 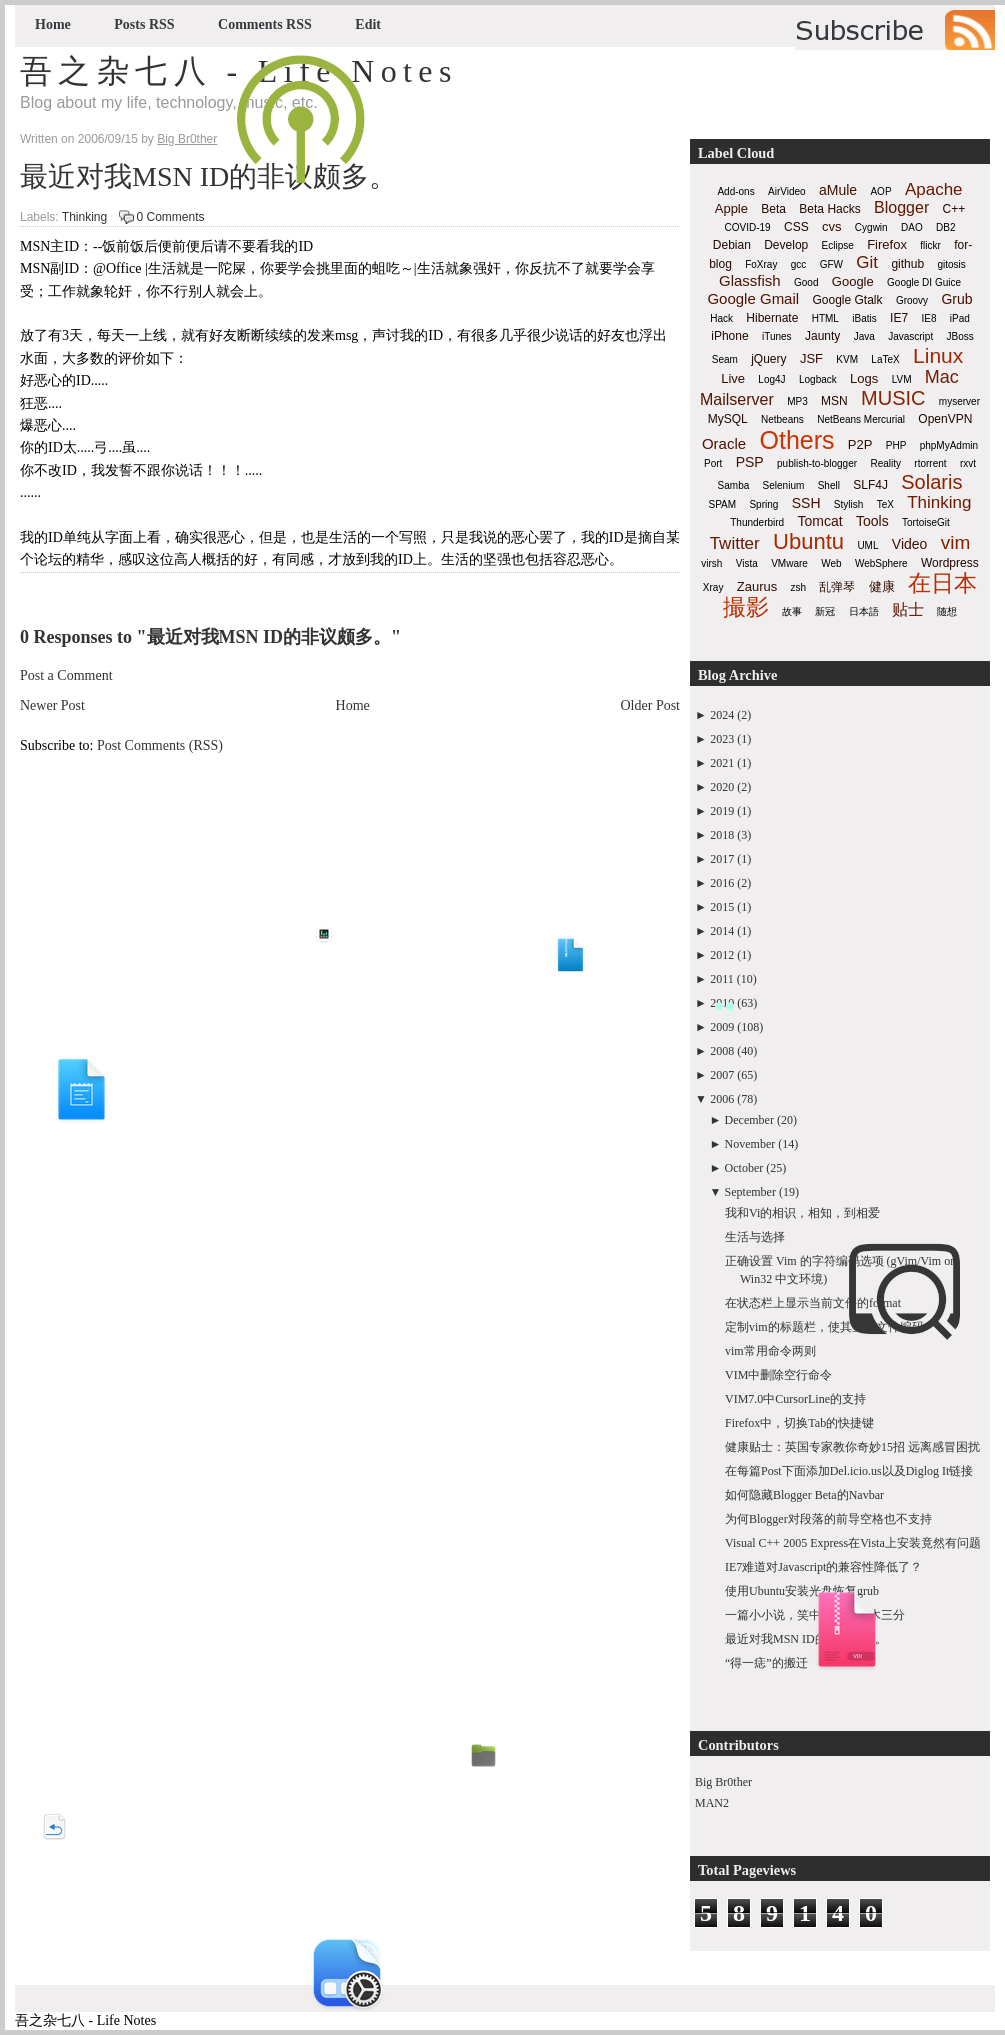 I want to click on an archive file in .ar format, so click(x=570, y=955).